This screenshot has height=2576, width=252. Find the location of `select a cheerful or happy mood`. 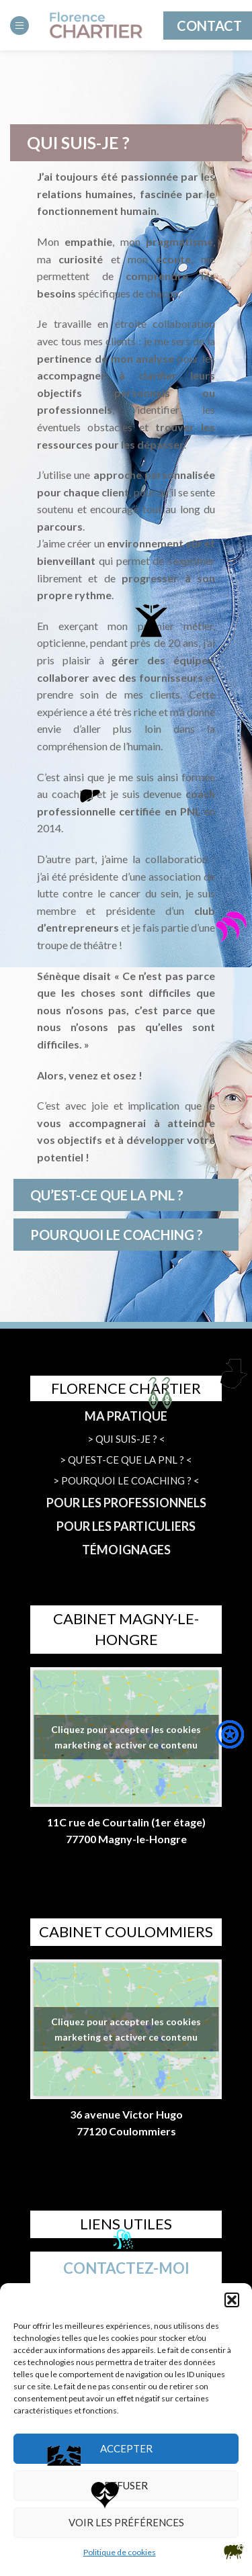

select a cheerful or happy mood is located at coordinates (105, 2495).